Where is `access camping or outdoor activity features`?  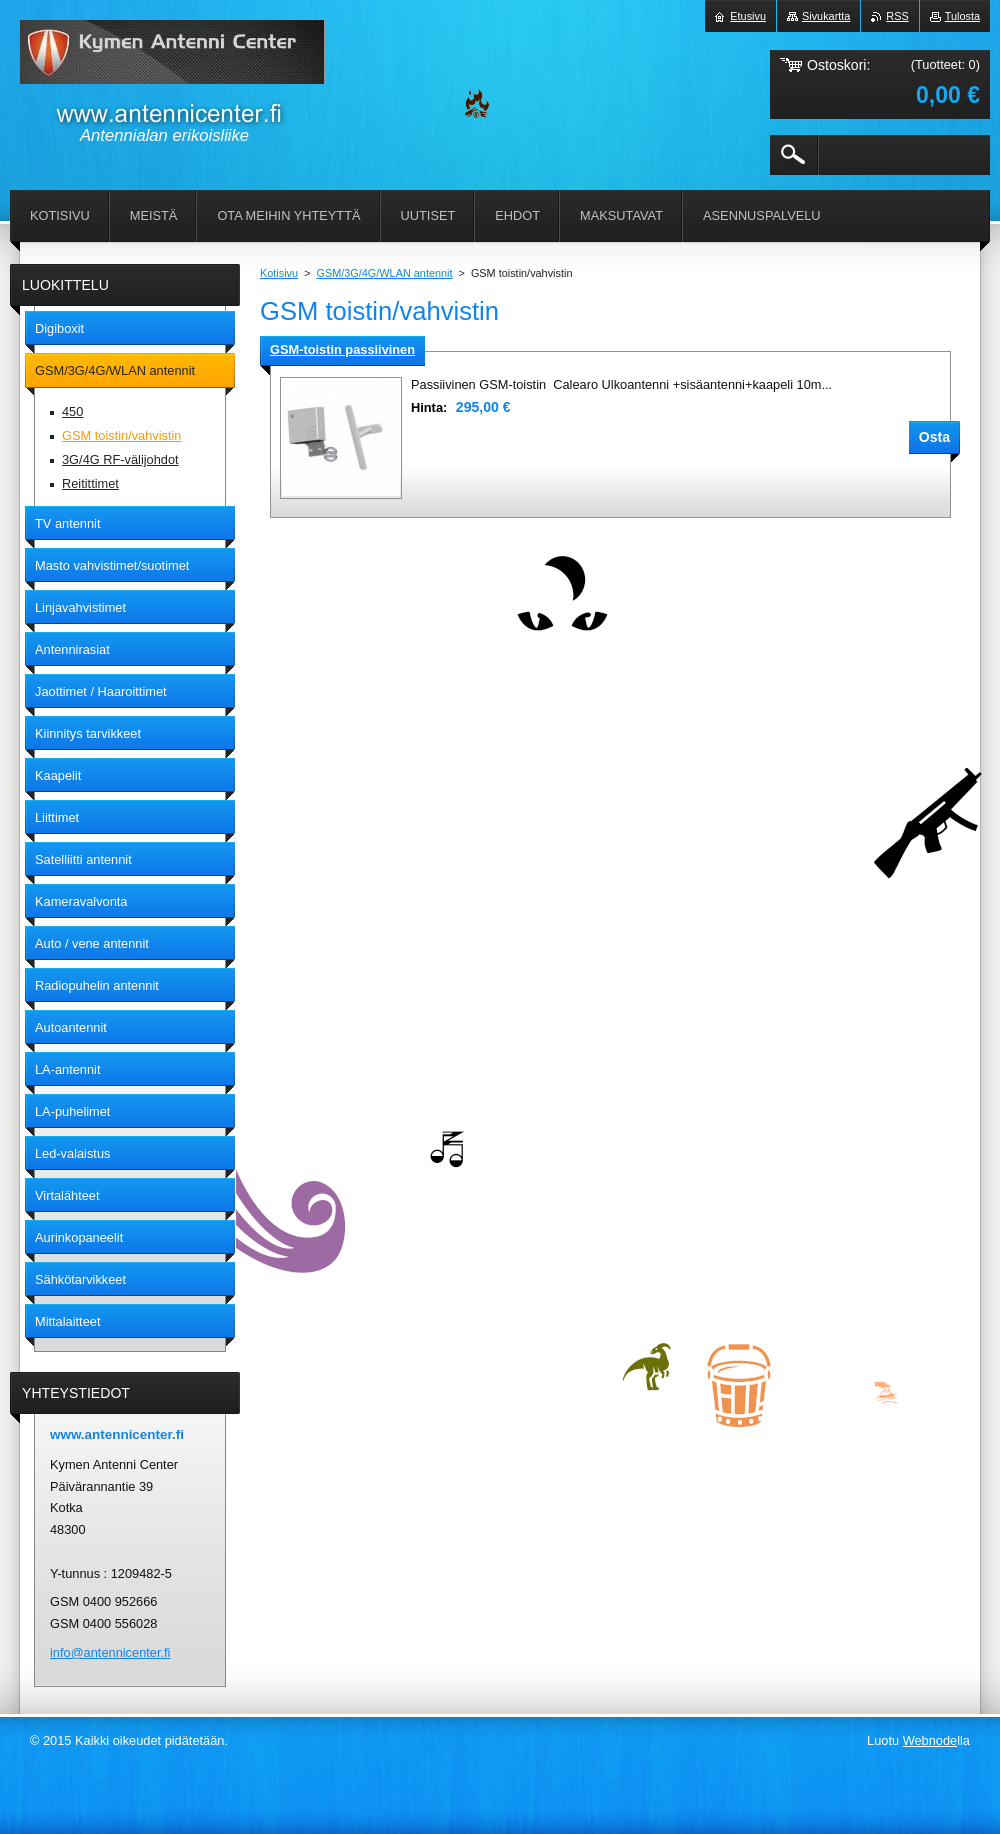
access camping or outdoor activity features is located at coordinates (476, 103).